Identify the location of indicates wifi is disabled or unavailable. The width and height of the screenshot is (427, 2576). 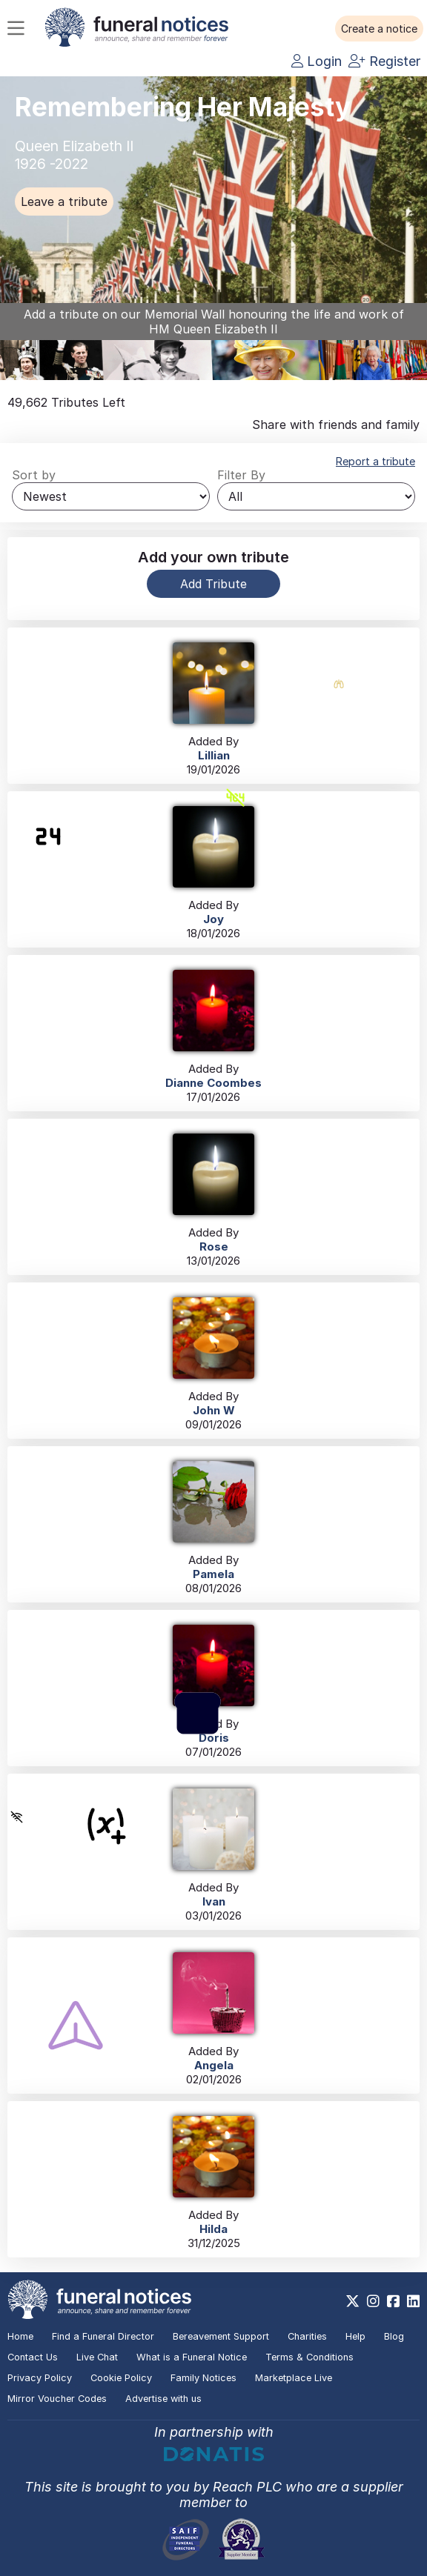
(16, 1817).